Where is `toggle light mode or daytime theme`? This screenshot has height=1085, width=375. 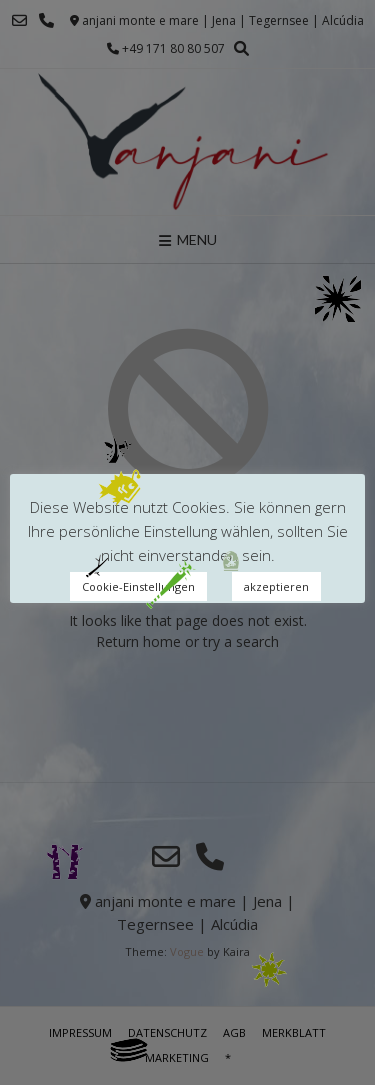
toggle light mode or daytime theme is located at coordinates (269, 970).